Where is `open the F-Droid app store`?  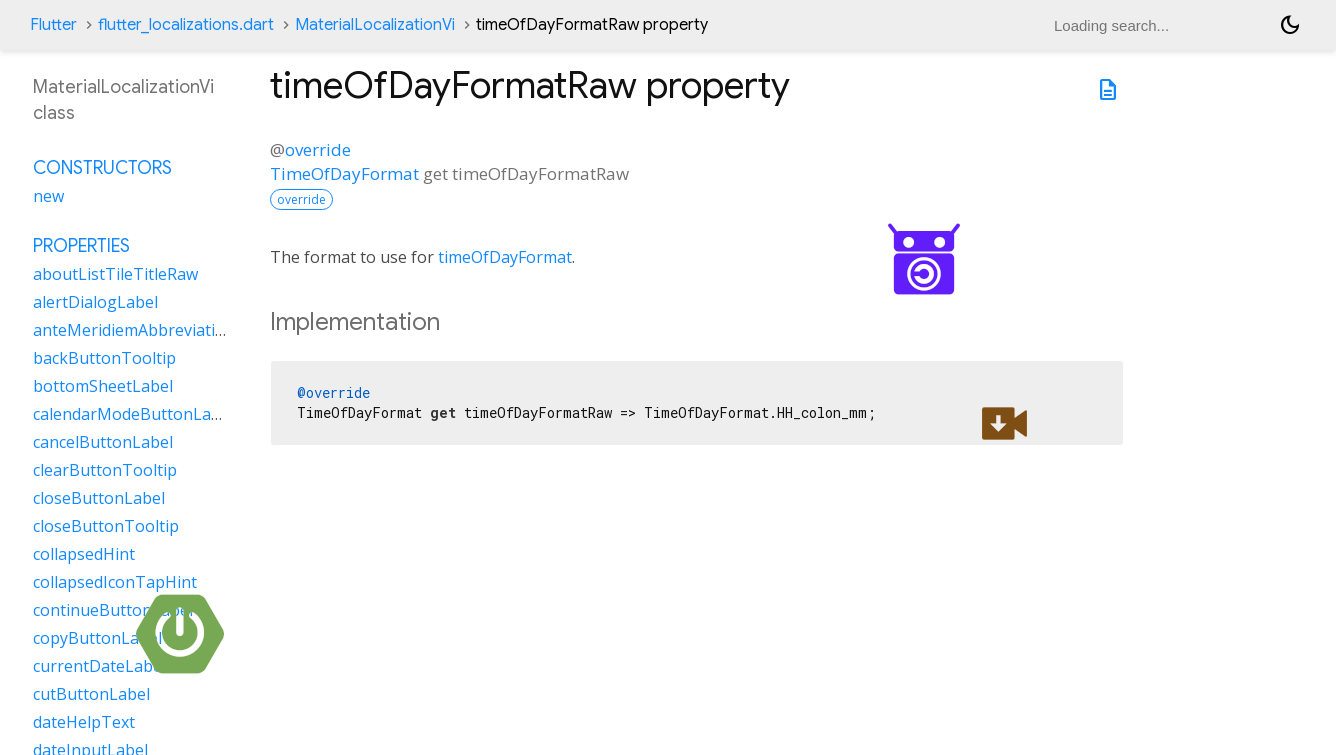
open the F-Droid app store is located at coordinates (924, 259).